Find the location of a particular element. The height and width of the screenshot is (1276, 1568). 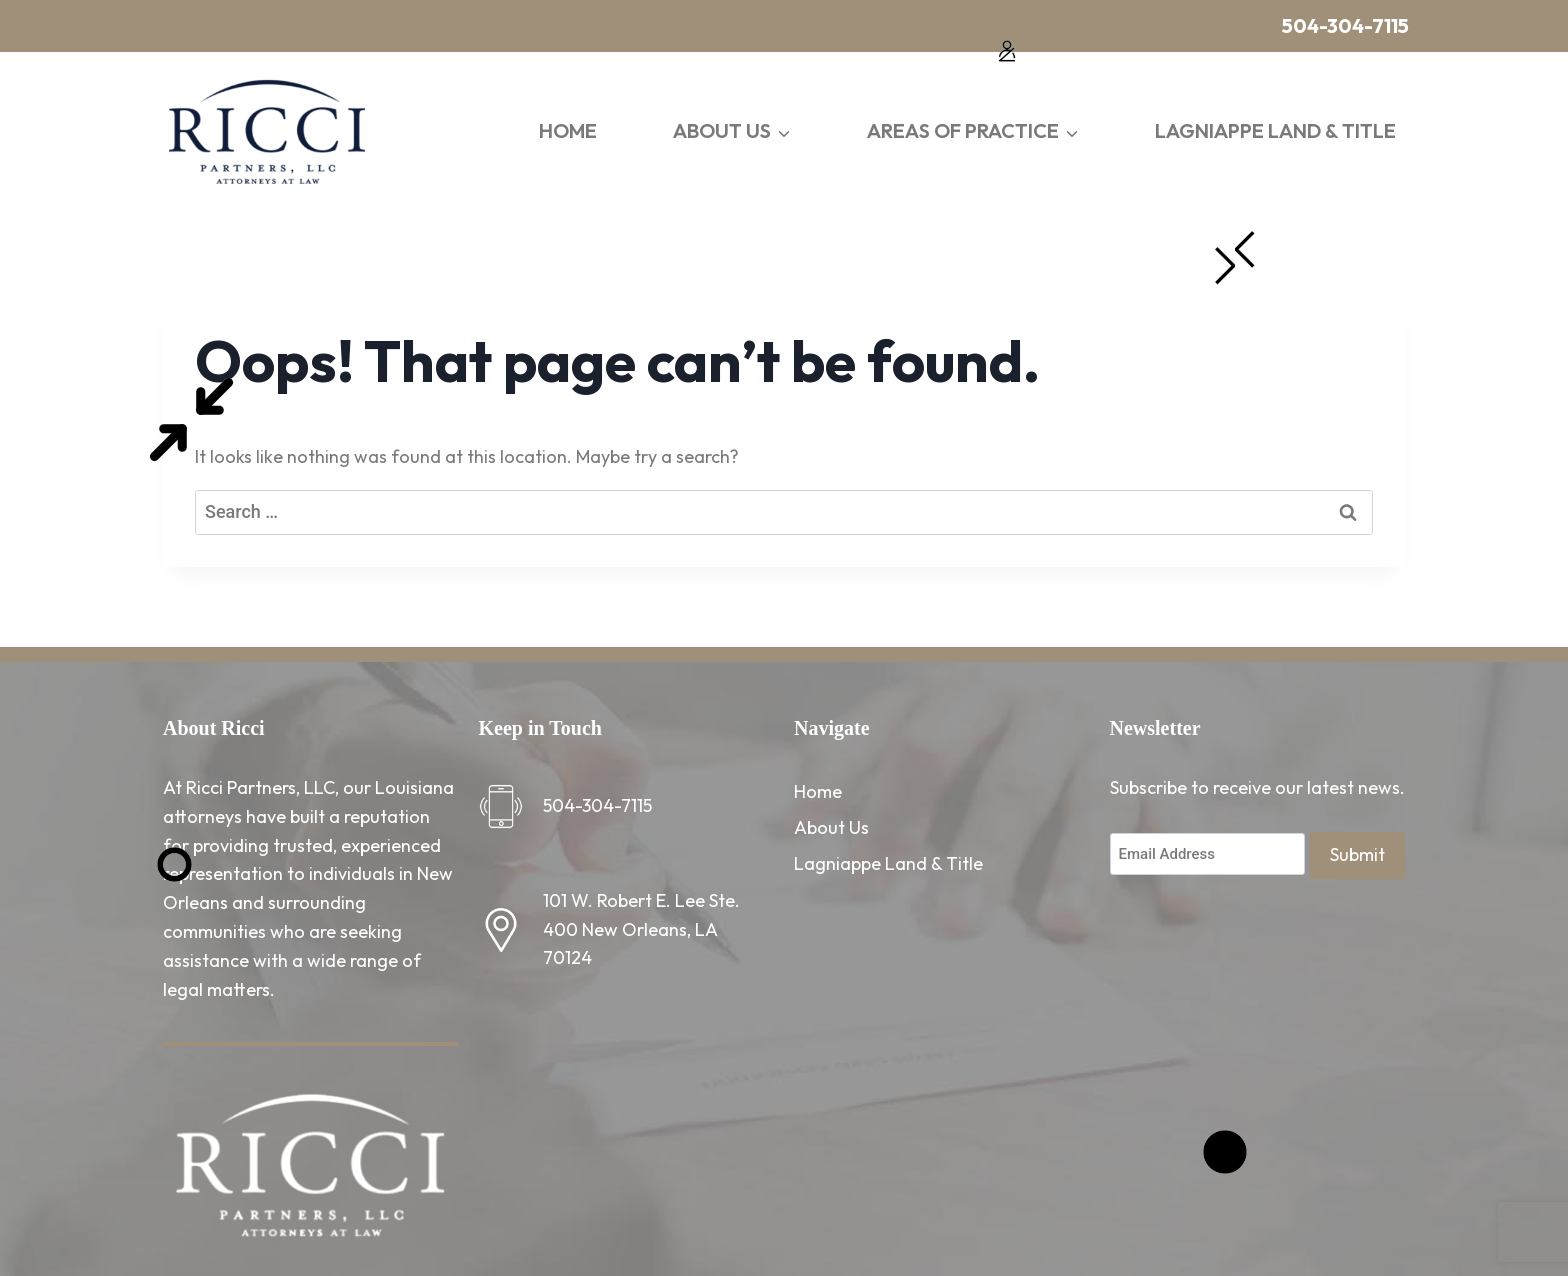

fasten seatbelt reminder is located at coordinates (1007, 51).